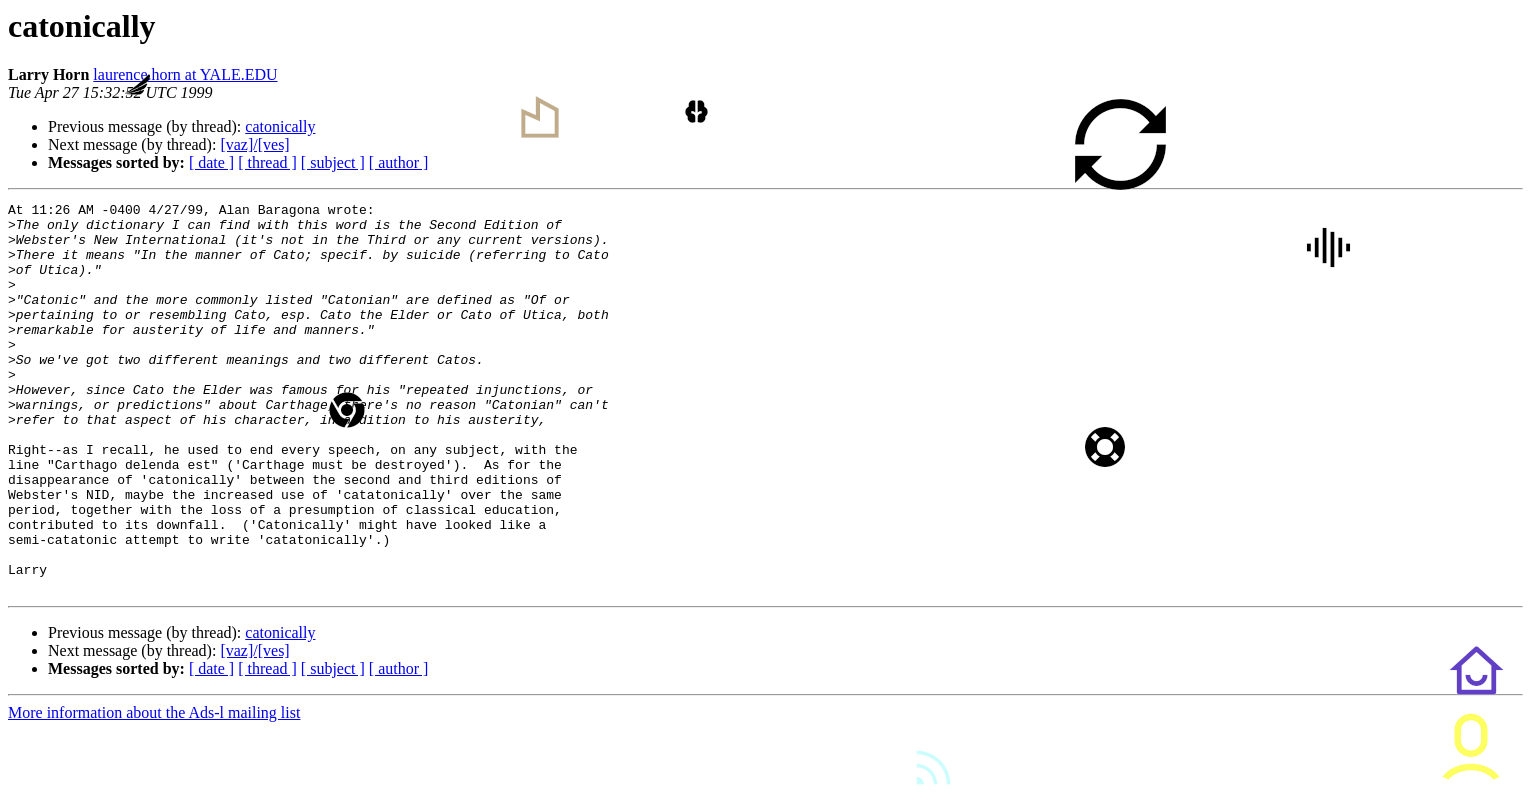 The image size is (1531, 808). What do you see at coordinates (1105, 447) in the screenshot?
I see `access help or support` at bounding box center [1105, 447].